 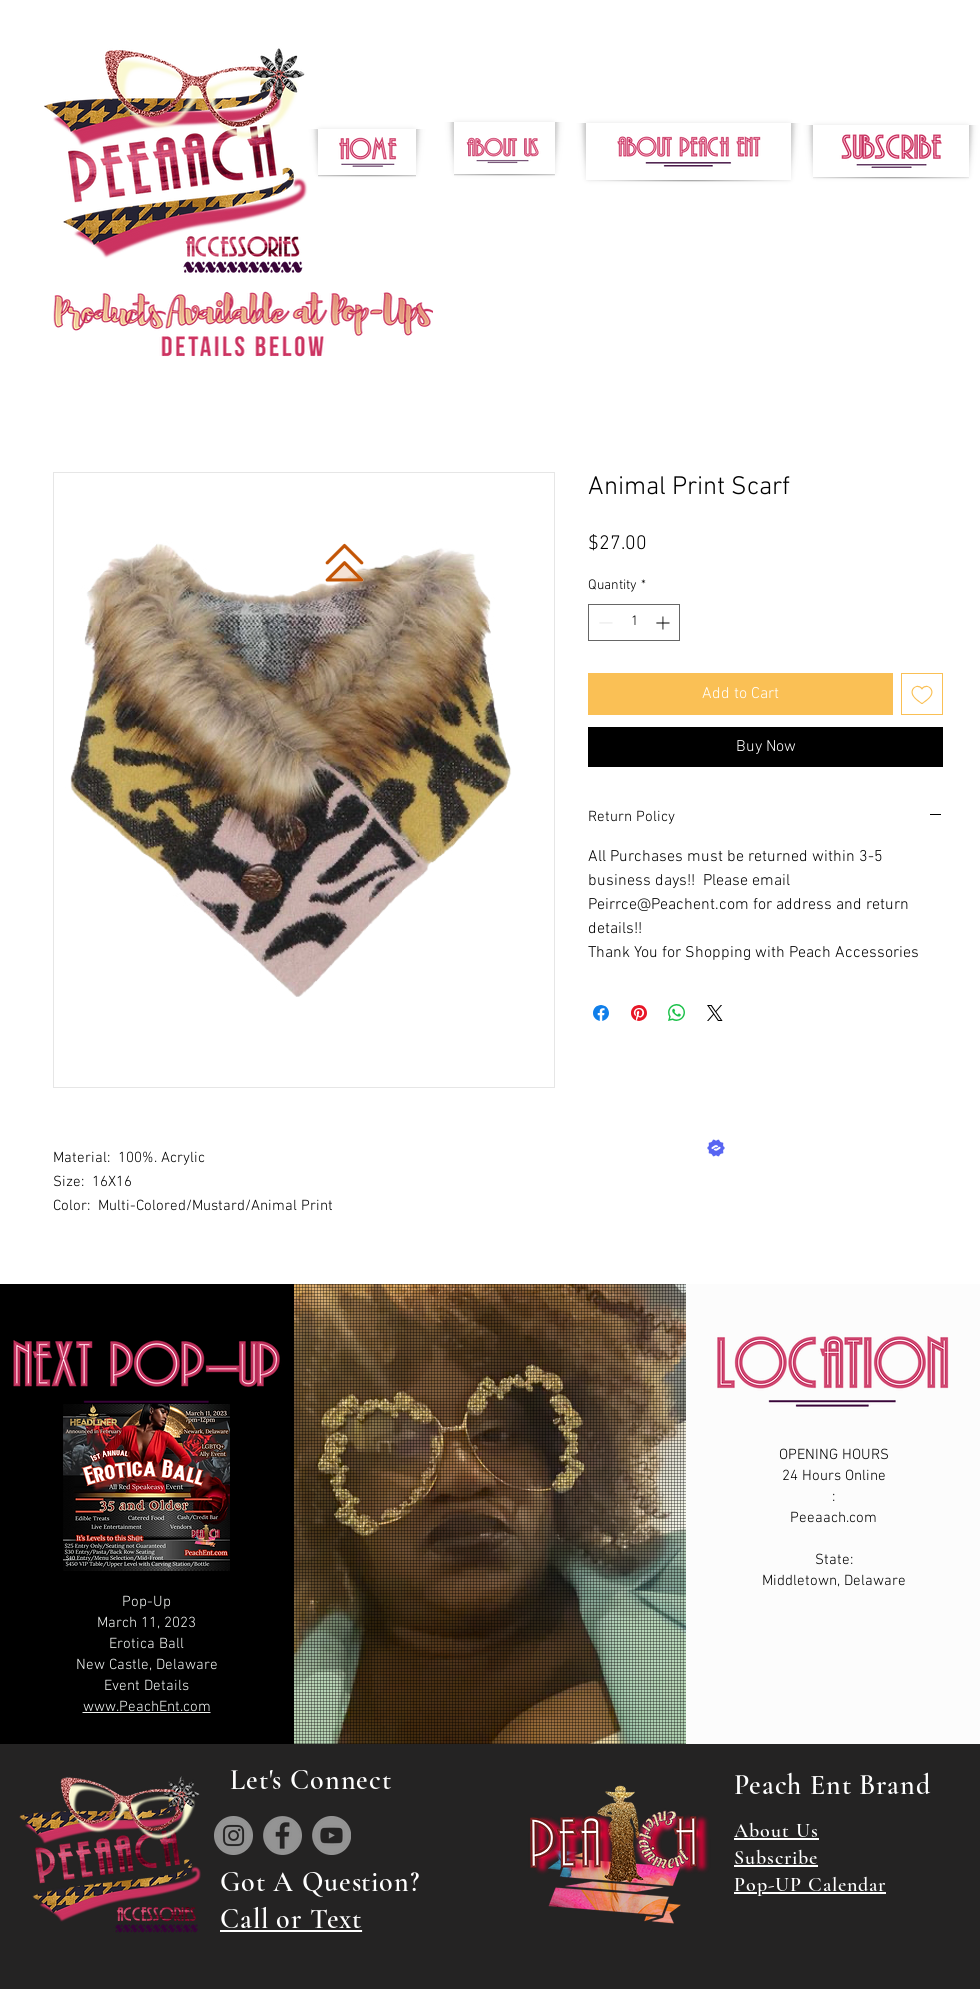 What do you see at coordinates (344, 564) in the screenshot?
I see `collapse or minimize content` at bounding box center [344, 564].